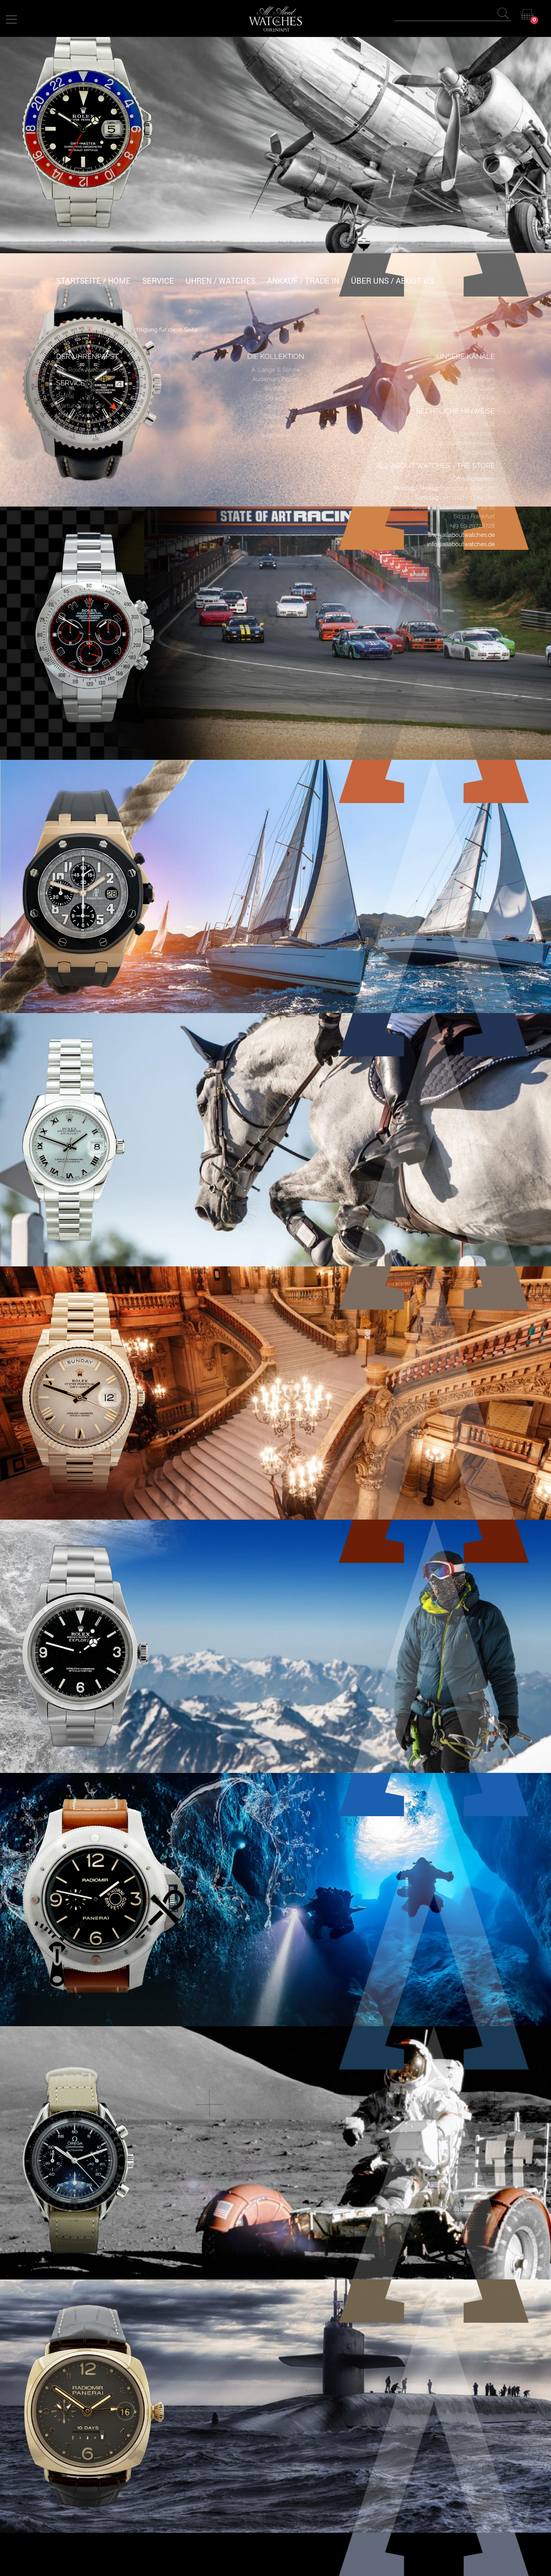 The width and height of the screenshot is (551, 2576). Describe the element at coordinates (57, 1954) in the screenshot. I see `compress or zip files together` at that location.